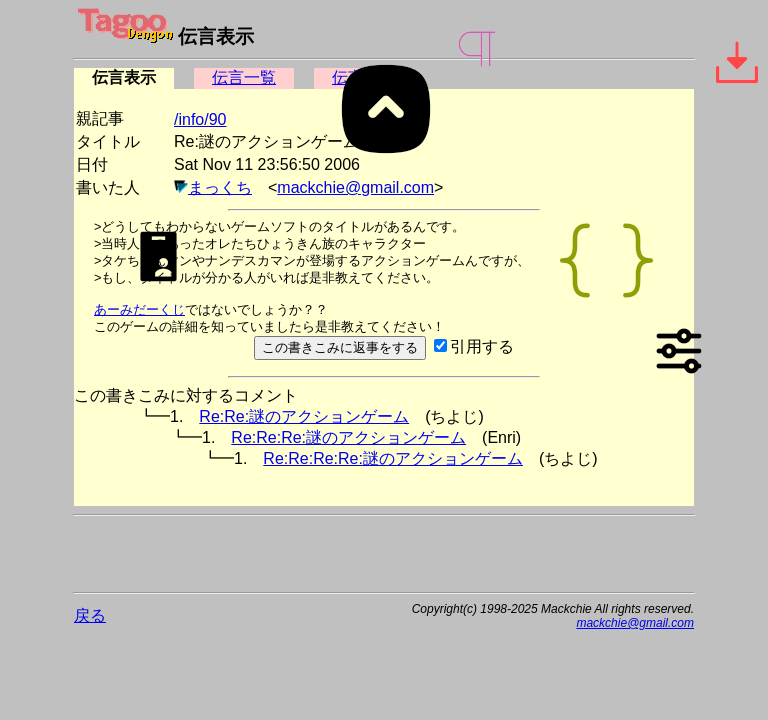 The image size is (768, 720). I want to click on download a file to your device, so click(737, 64).